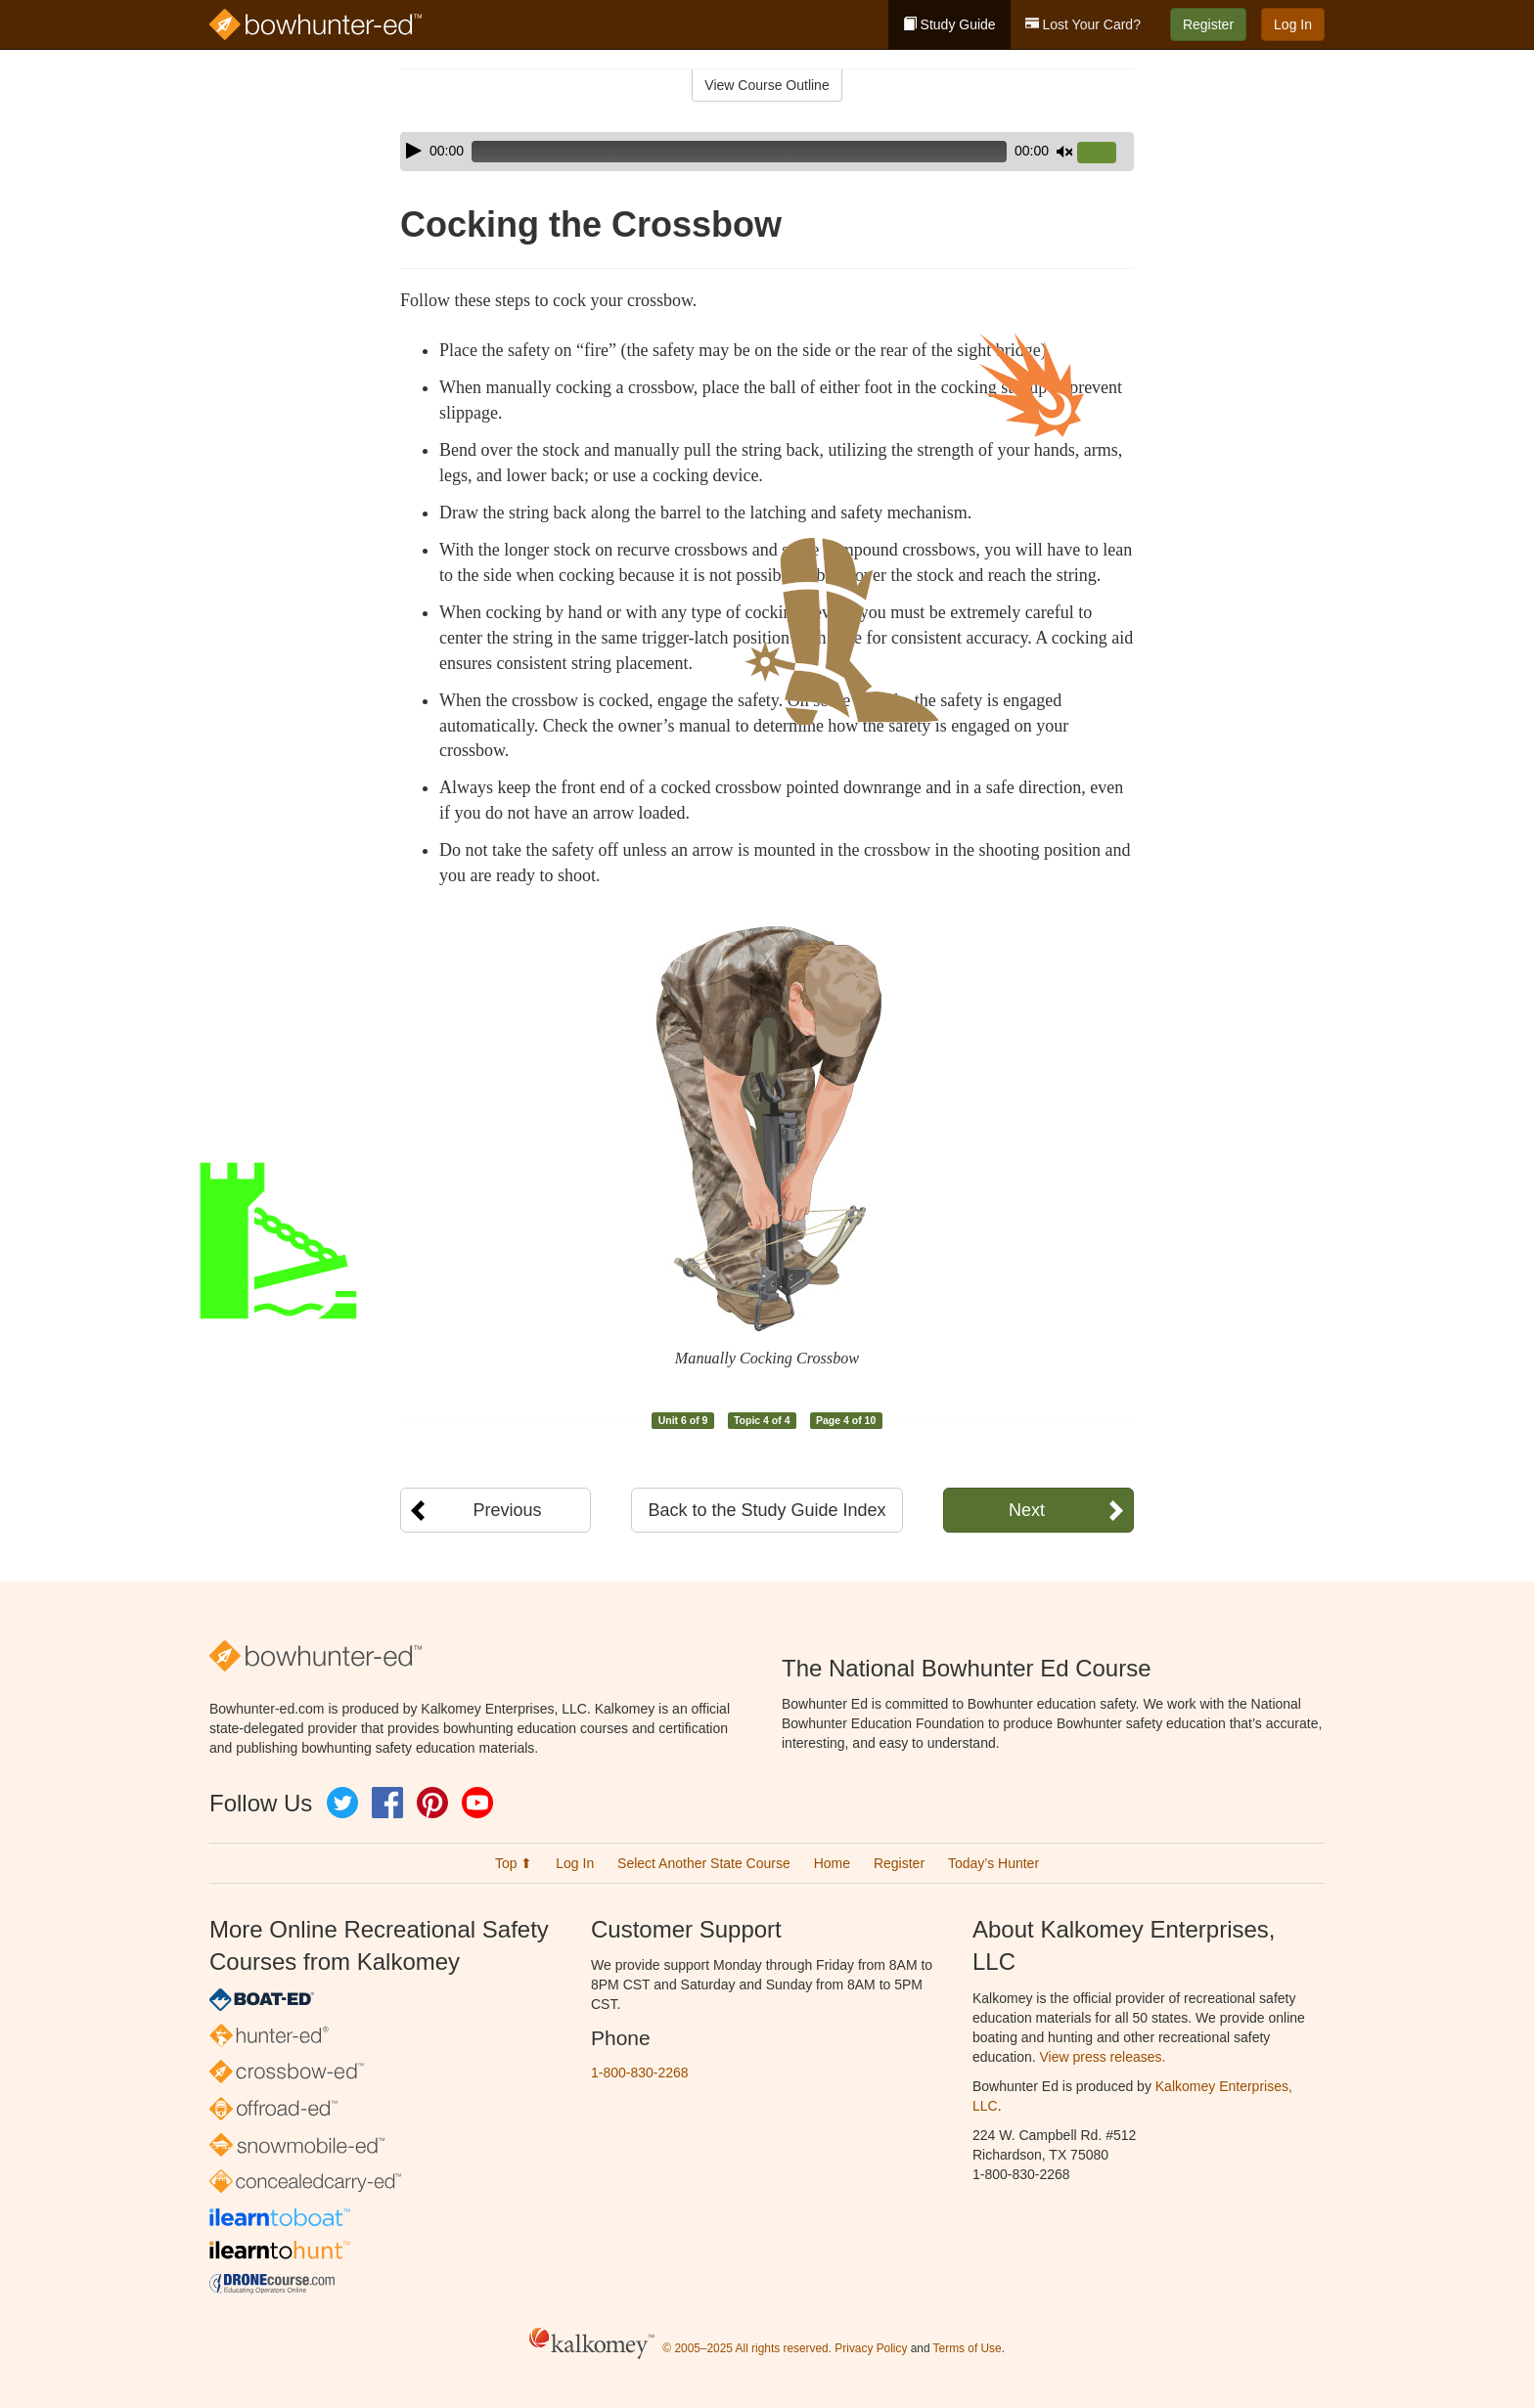 Image resolution: width=1534 pixels, height=2408 pixels. I want to click on access castle or fortress features in a game, so click(278, 1240).